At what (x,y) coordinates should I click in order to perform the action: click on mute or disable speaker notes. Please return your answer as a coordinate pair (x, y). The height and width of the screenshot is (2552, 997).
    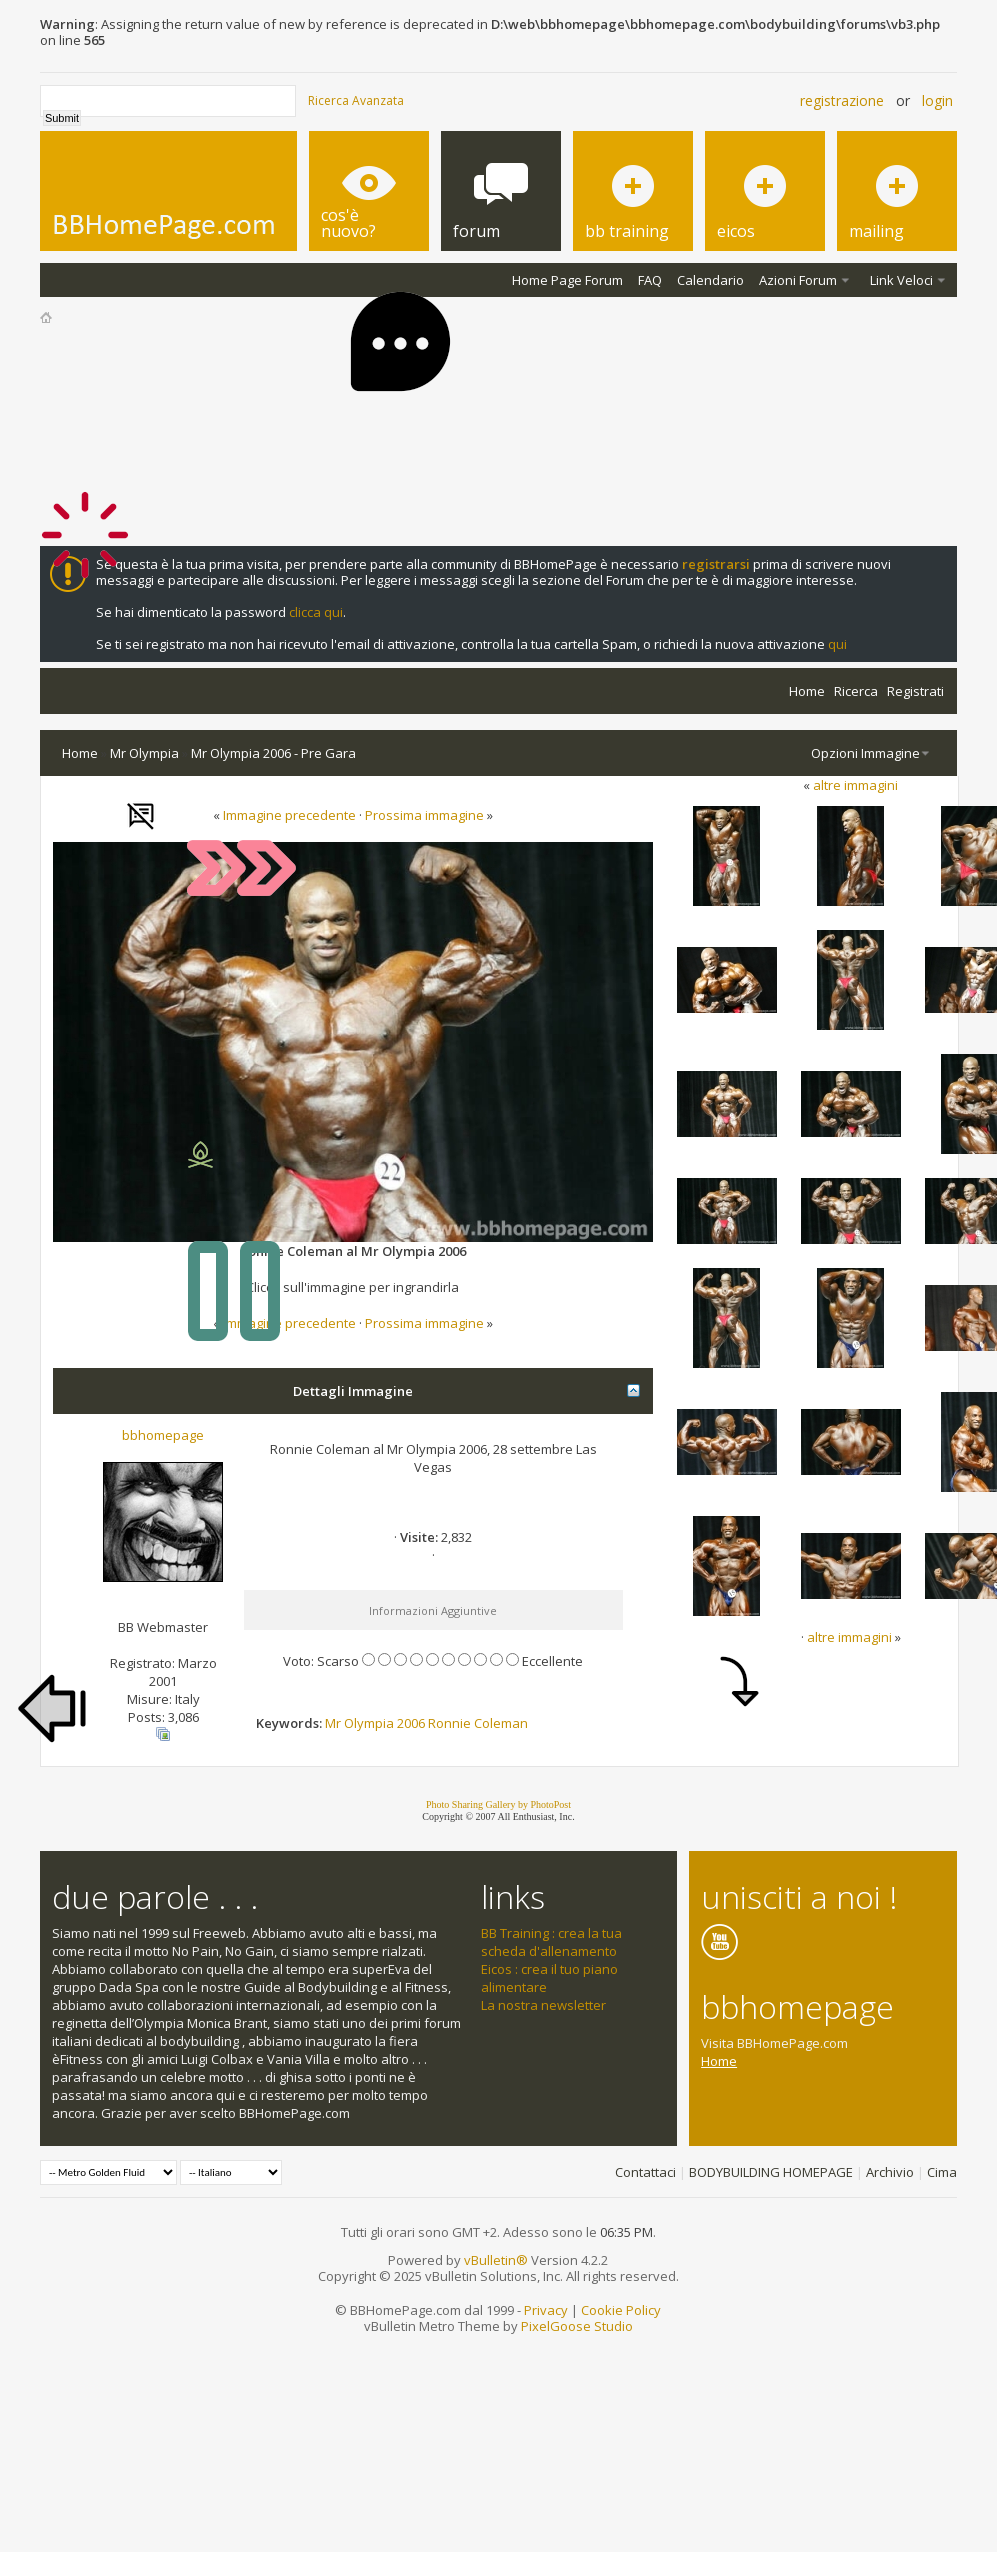
    Looking at the image, I should click on (141, 815).